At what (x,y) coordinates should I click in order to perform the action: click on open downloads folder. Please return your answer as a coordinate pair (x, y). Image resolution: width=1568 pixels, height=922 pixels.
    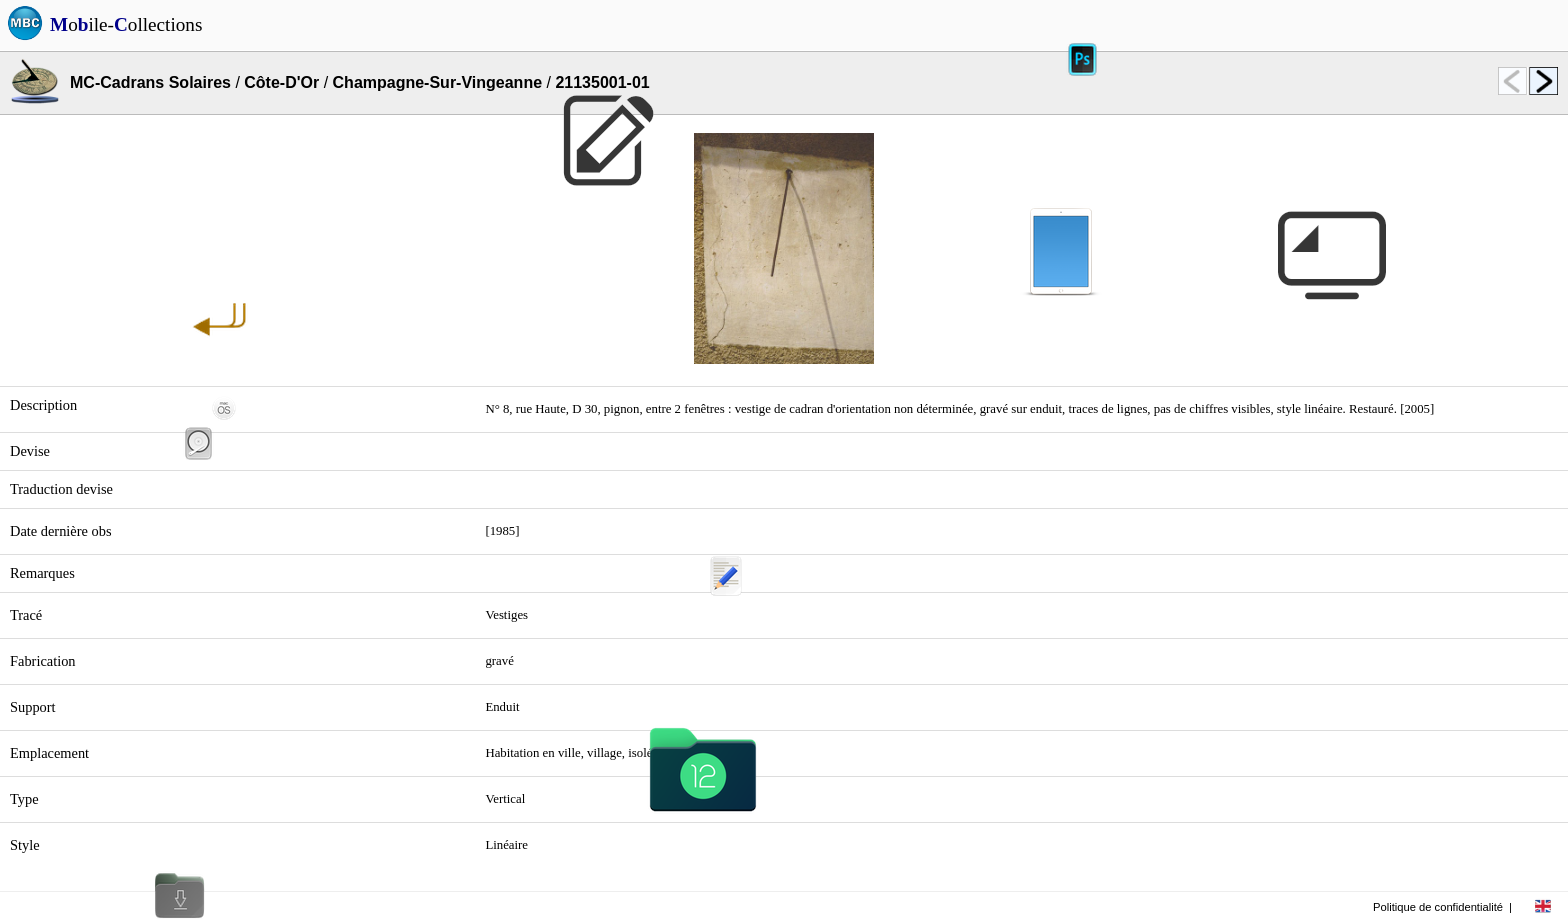
    Looking at the image, I should click on (179, 895).